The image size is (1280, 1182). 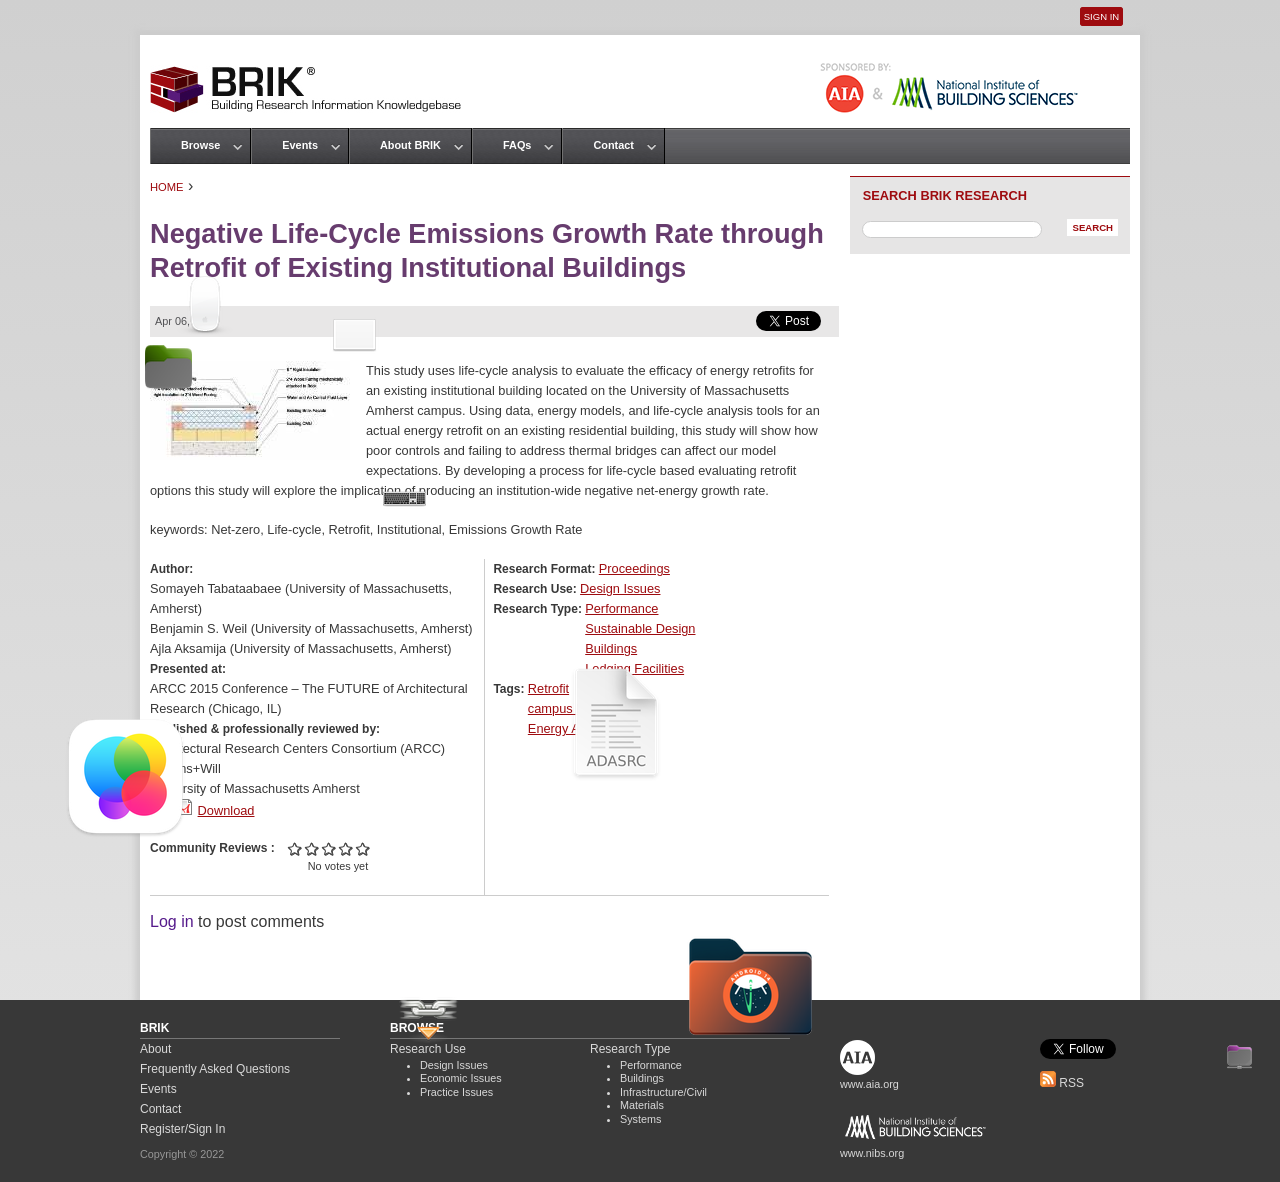 What do you see at coordinates (125, 776) in the screenshot?
I see `open Game Center settings` at bounding box center [125, 776].